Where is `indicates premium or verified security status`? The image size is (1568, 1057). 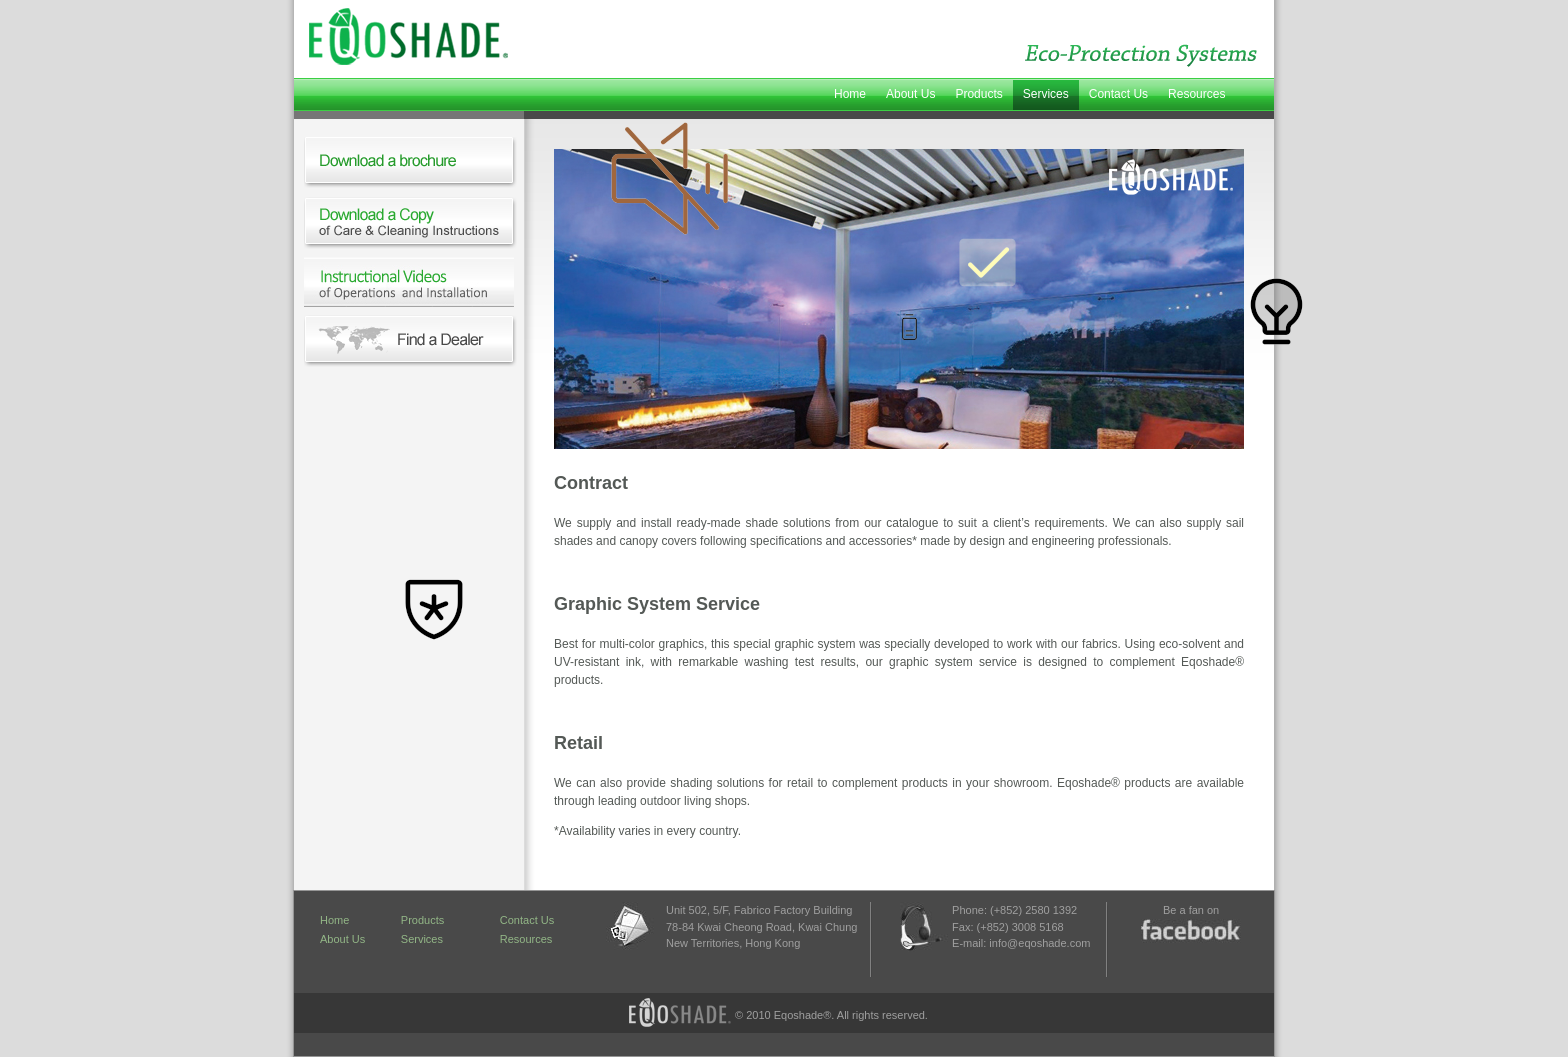
indicates premium or verified security status is located at coordinates (434, 606).